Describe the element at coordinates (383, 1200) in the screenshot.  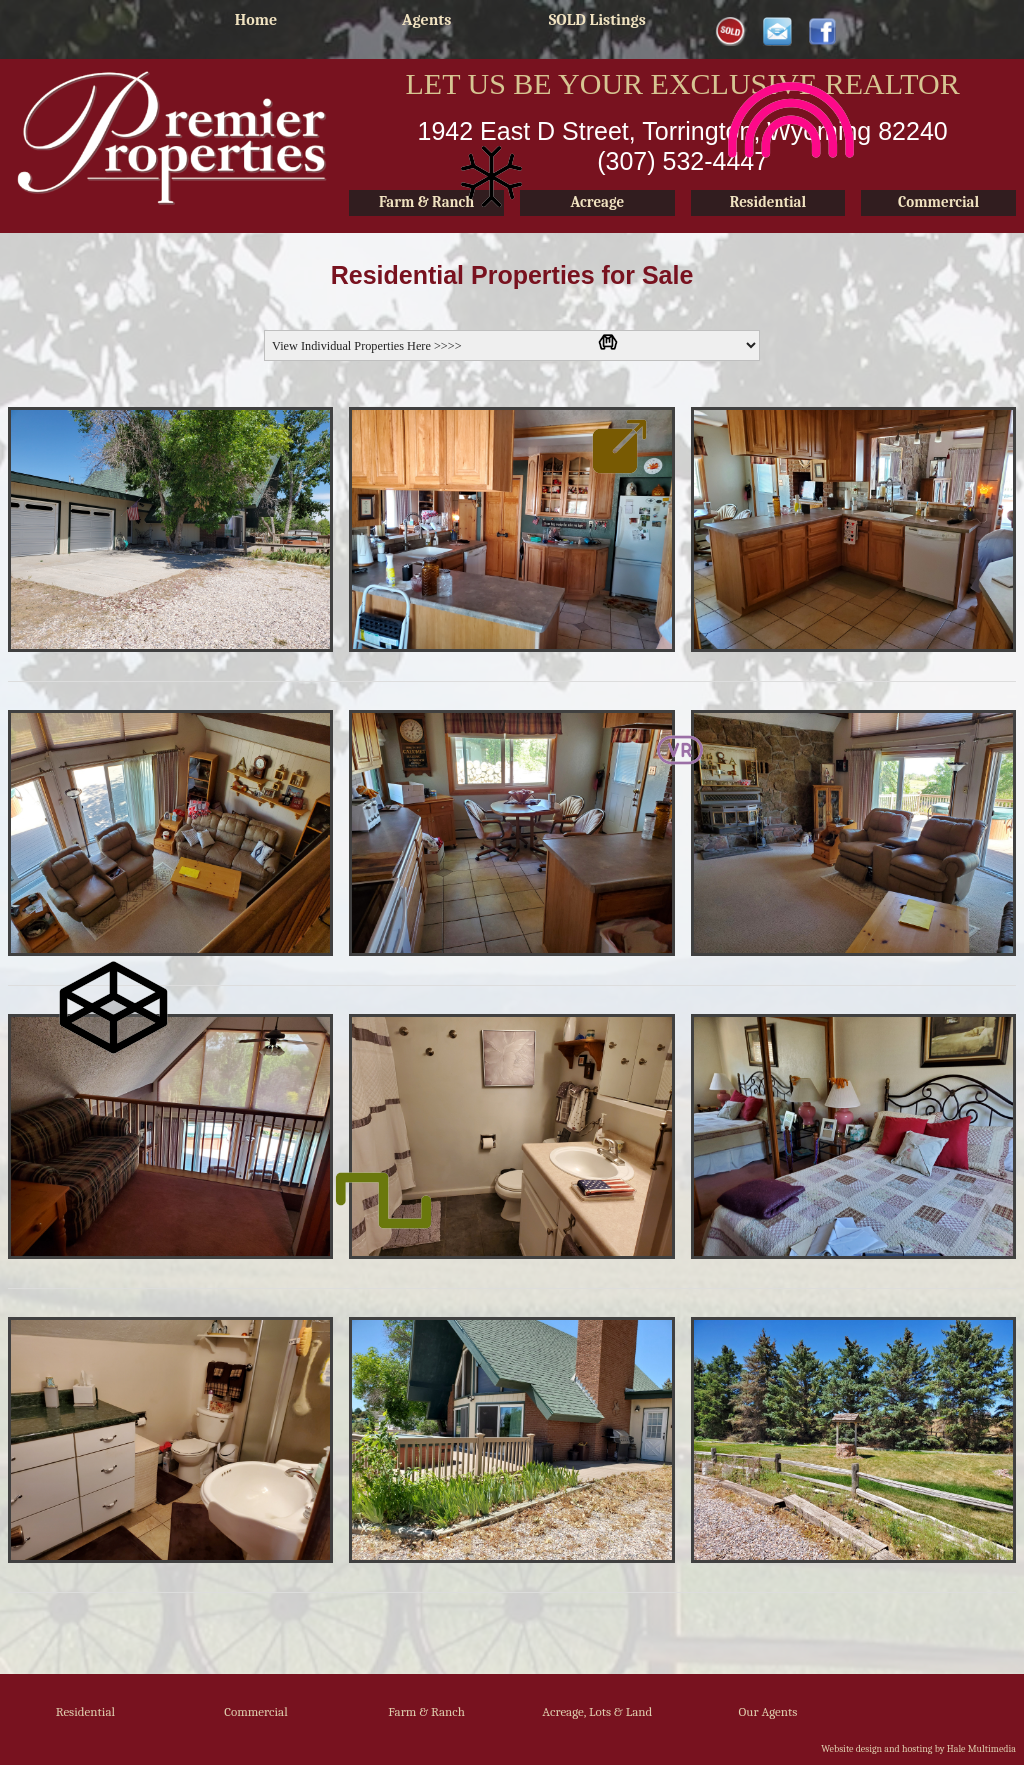
I see `toggle square wave audio output` at that location.